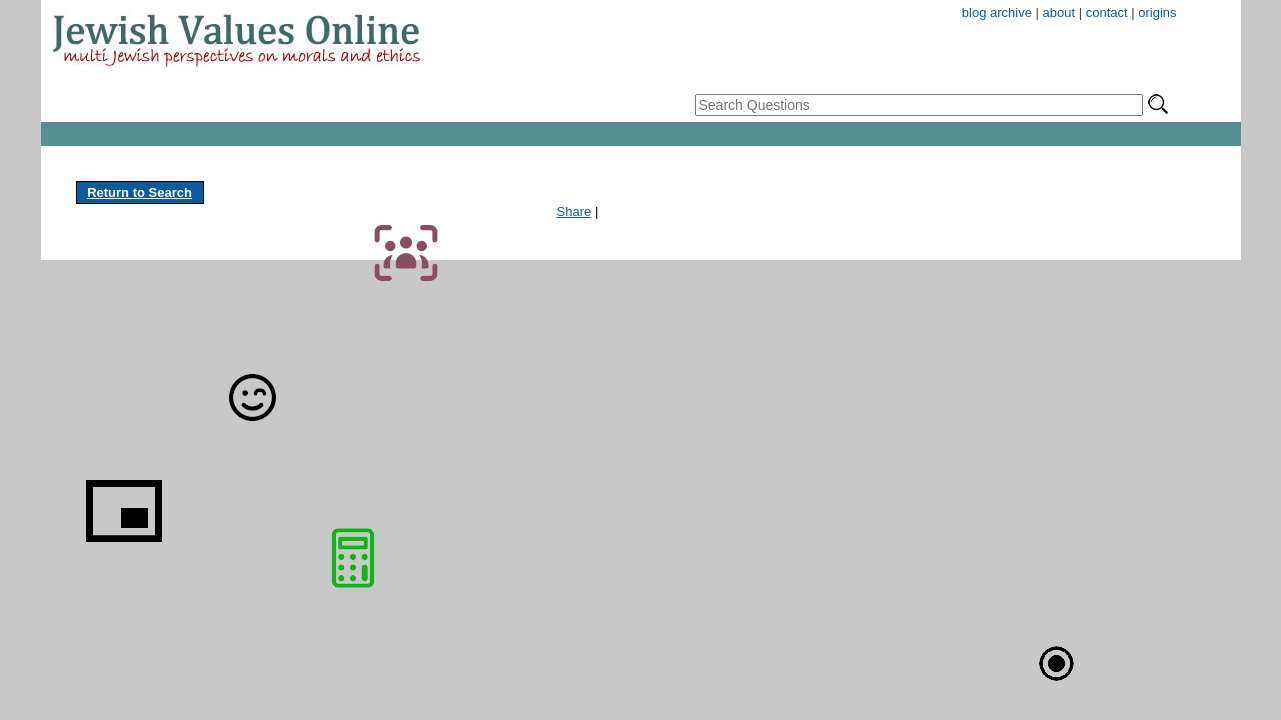  Describe the element at coordinates (1056, 663) in the screenshot. I see `indicates a selected radio button option` at that location.